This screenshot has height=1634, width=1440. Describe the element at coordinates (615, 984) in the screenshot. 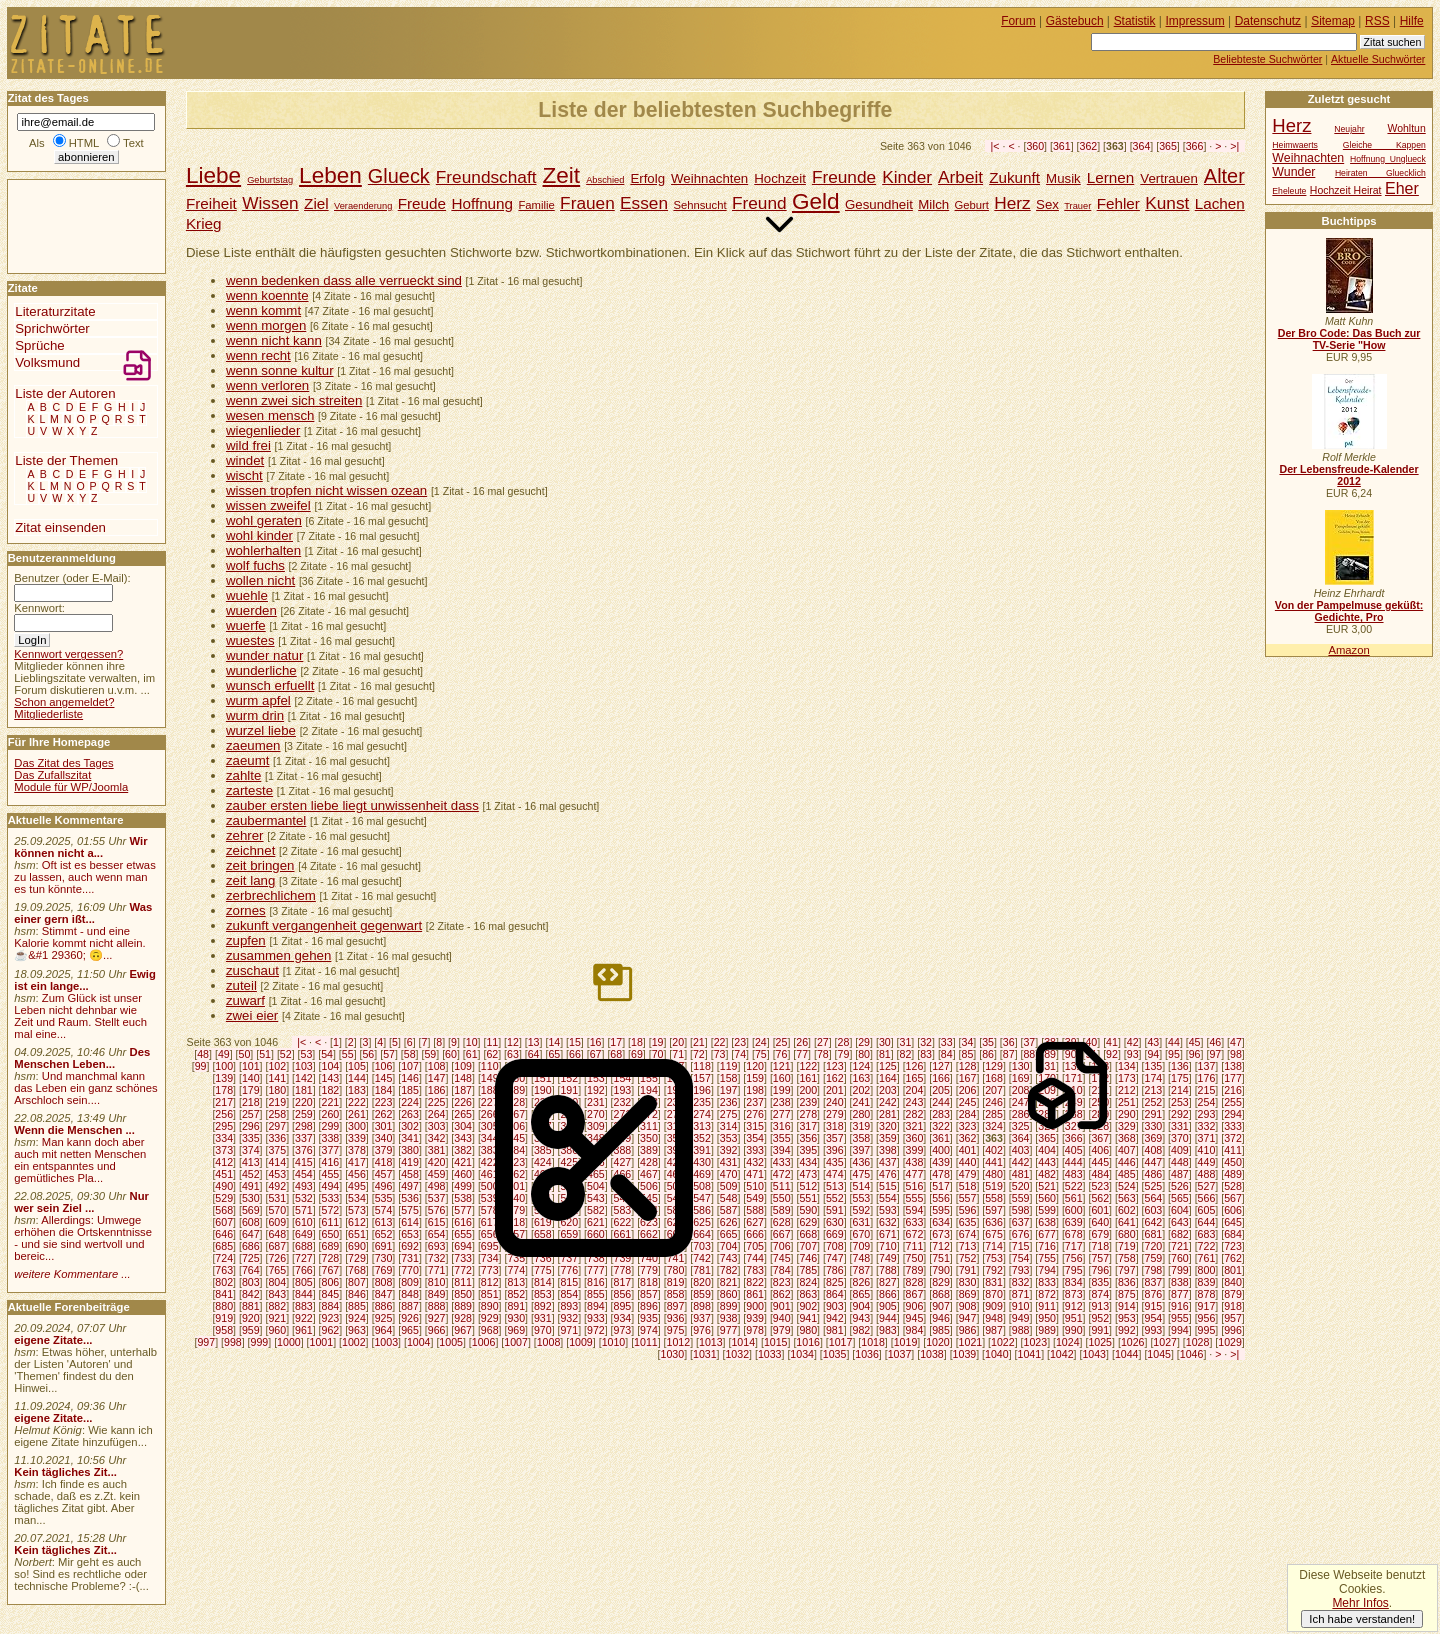

I see `insert a code block` at that location.